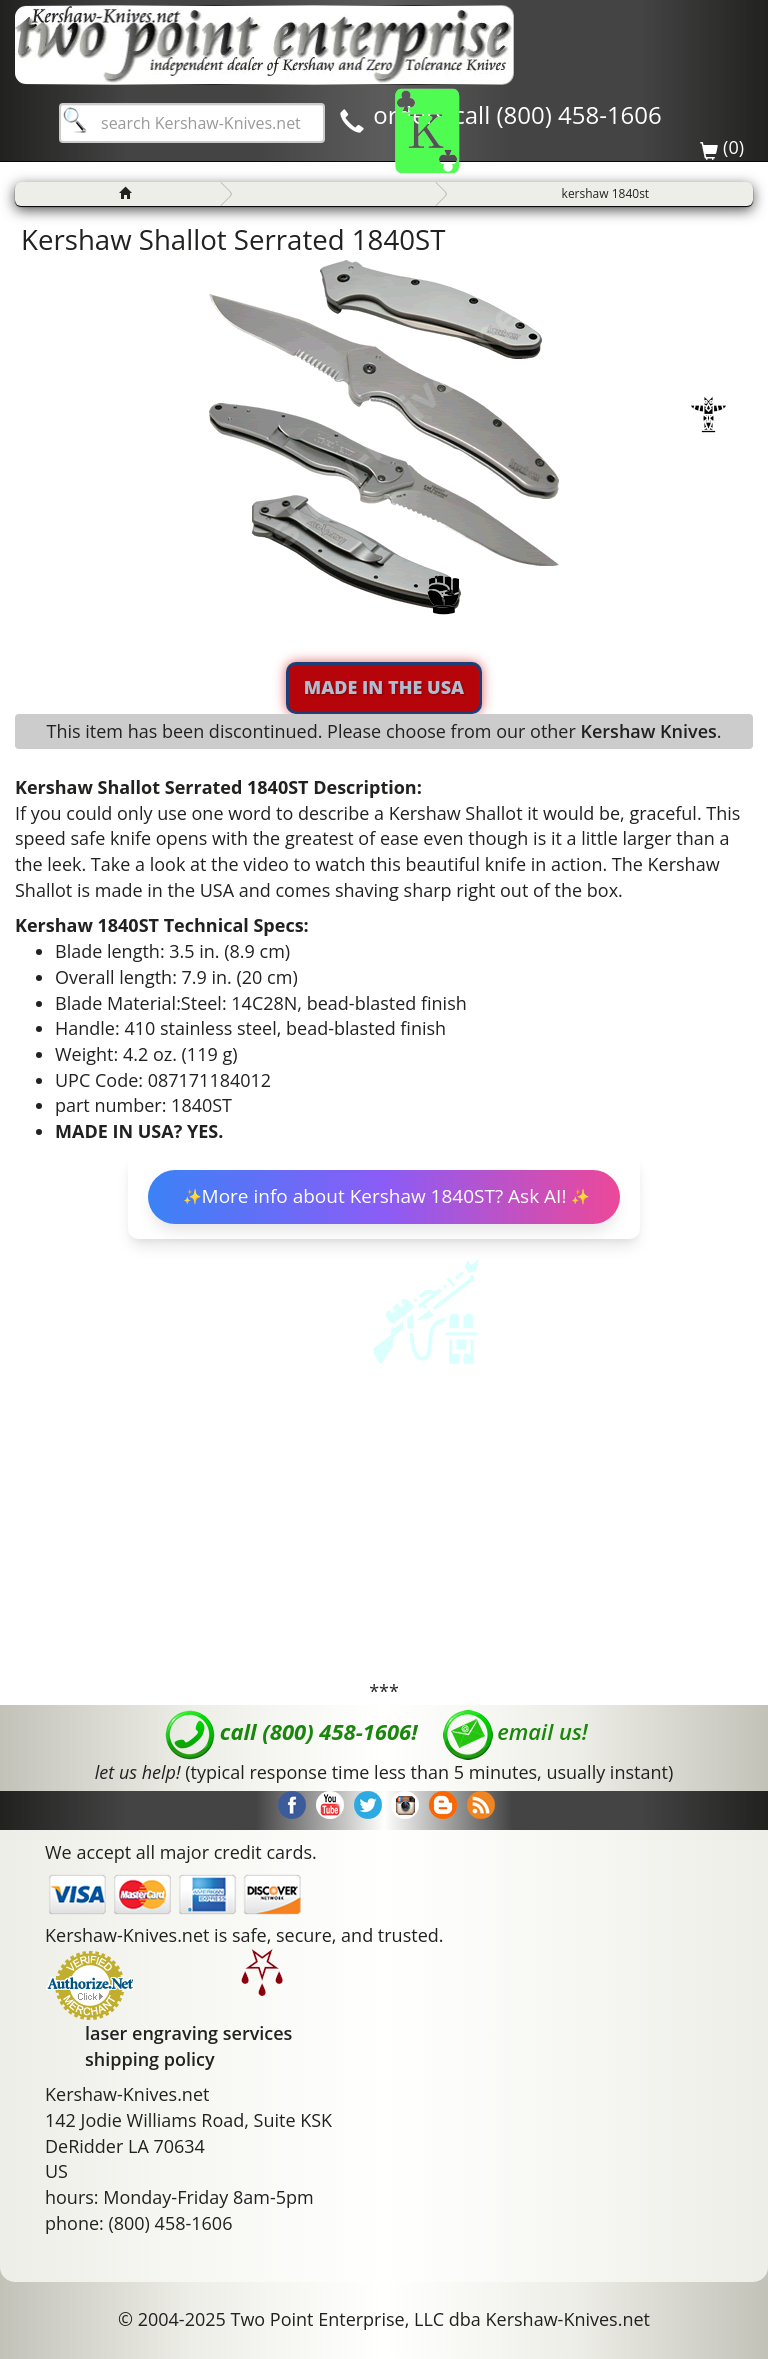 Image resolution: width=768 pixels, height=2359 pixels. Describe the element at coordinates (427, 131) in the screenshot. I see `king of clubs playing card` at that location.